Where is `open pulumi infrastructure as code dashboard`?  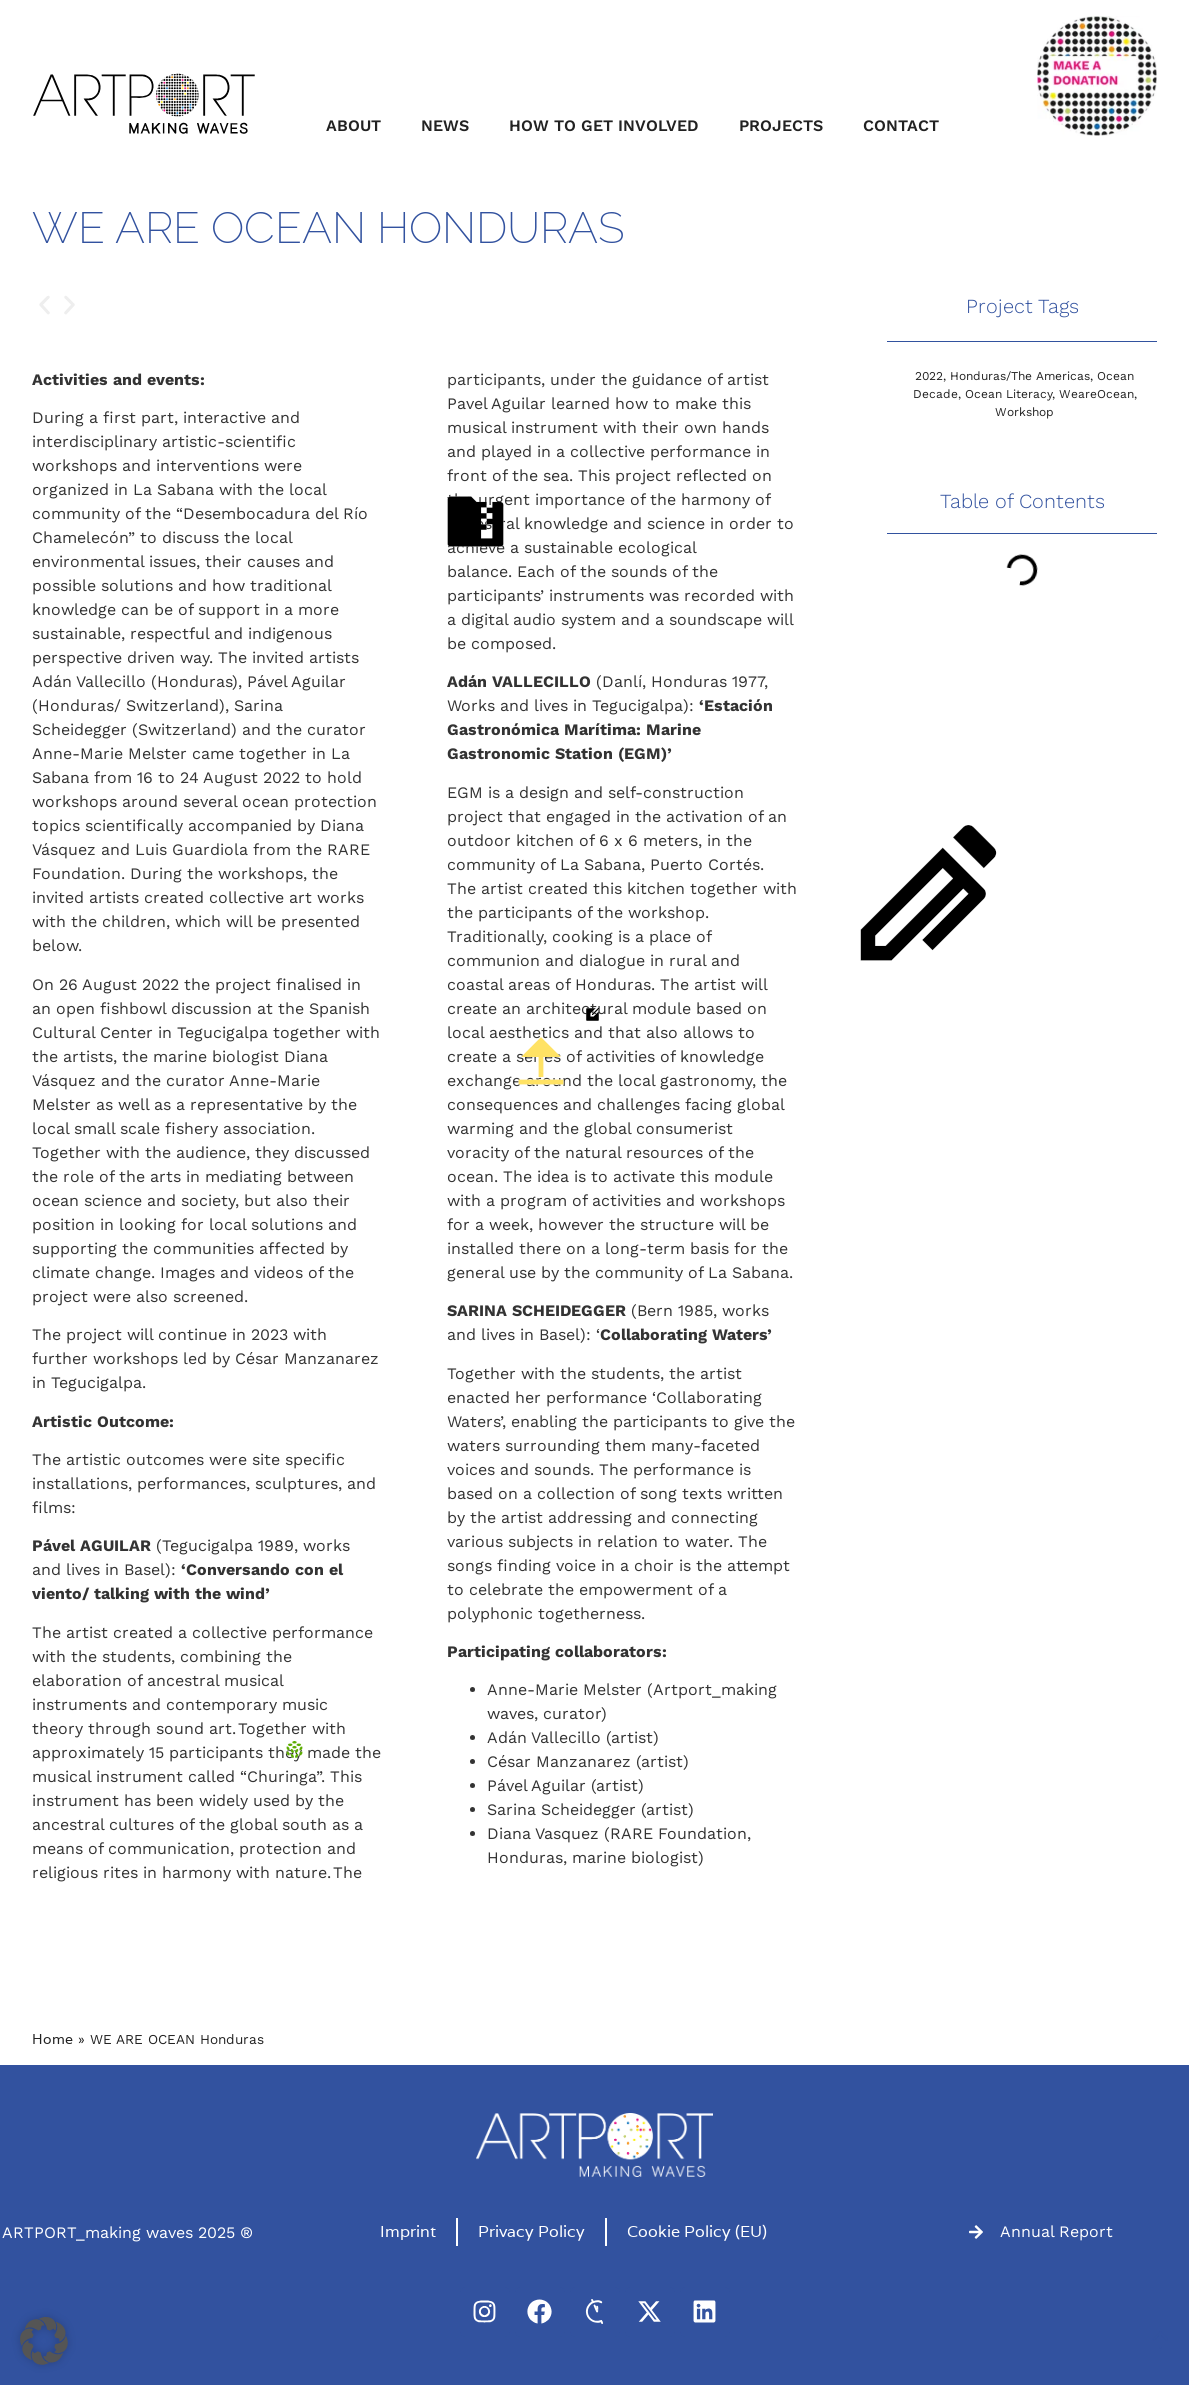
open pulumi infrastructure as code dashboard is located at coordinates (294, 1749).